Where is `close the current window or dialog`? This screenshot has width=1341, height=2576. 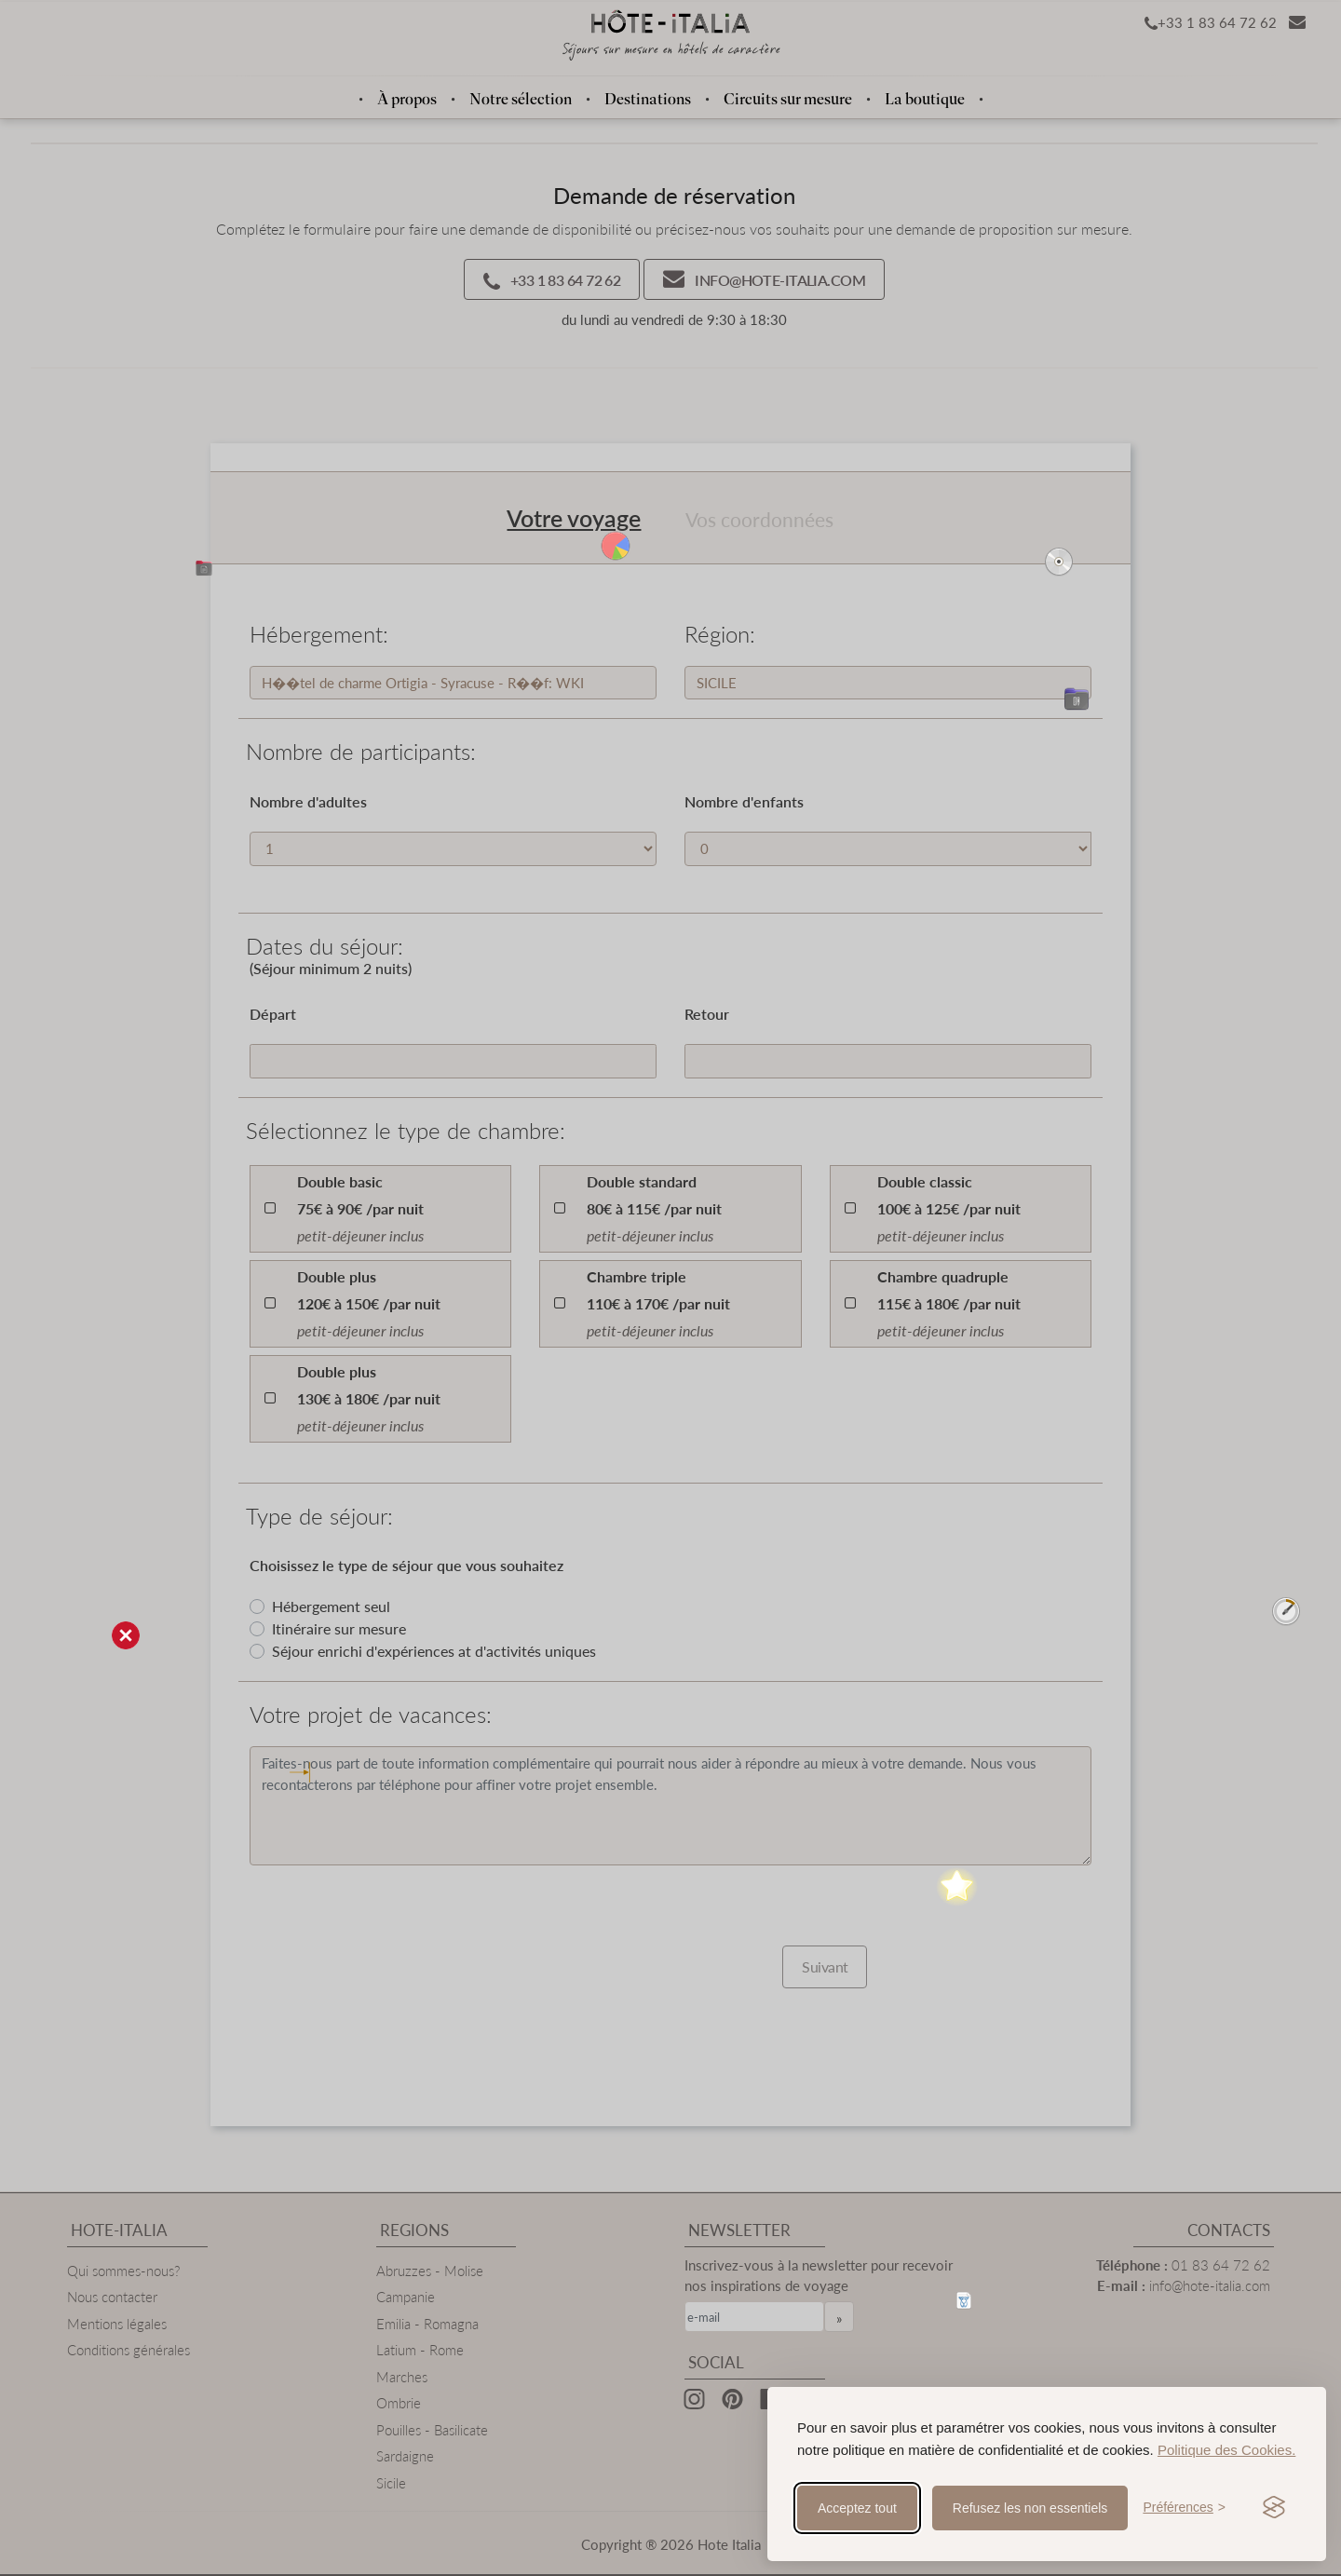
close the current window or dialog is located at coordinates (126, 1635).